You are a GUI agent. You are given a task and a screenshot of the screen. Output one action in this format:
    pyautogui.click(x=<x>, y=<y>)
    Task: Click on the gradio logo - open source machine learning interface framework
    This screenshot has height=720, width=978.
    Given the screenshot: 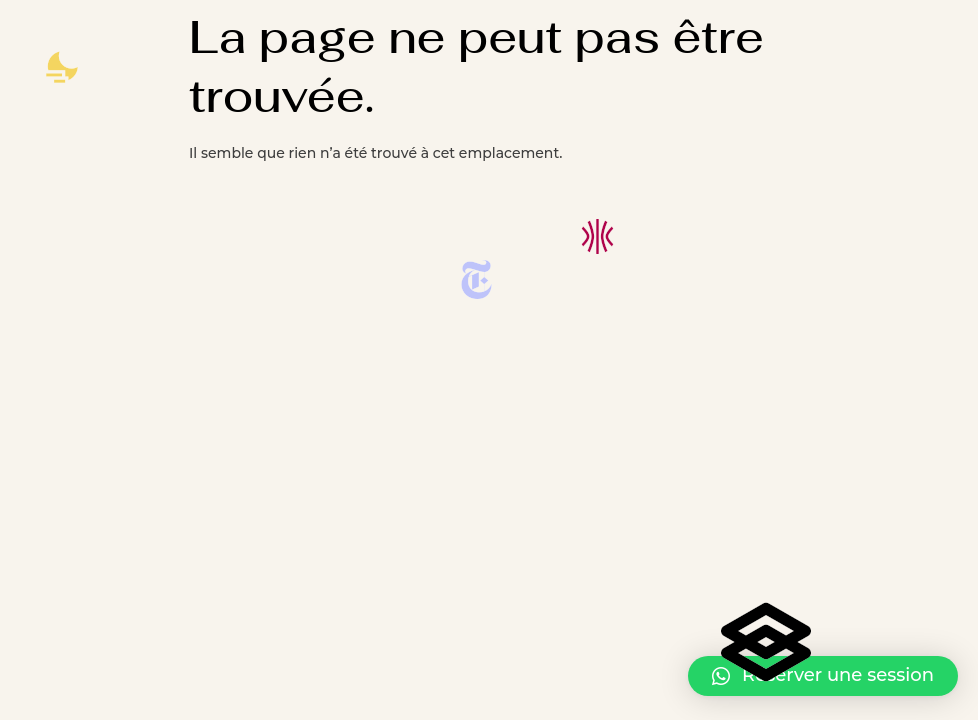 What is the action you would take?
    pyautogui.click(x=766, y=642)
    